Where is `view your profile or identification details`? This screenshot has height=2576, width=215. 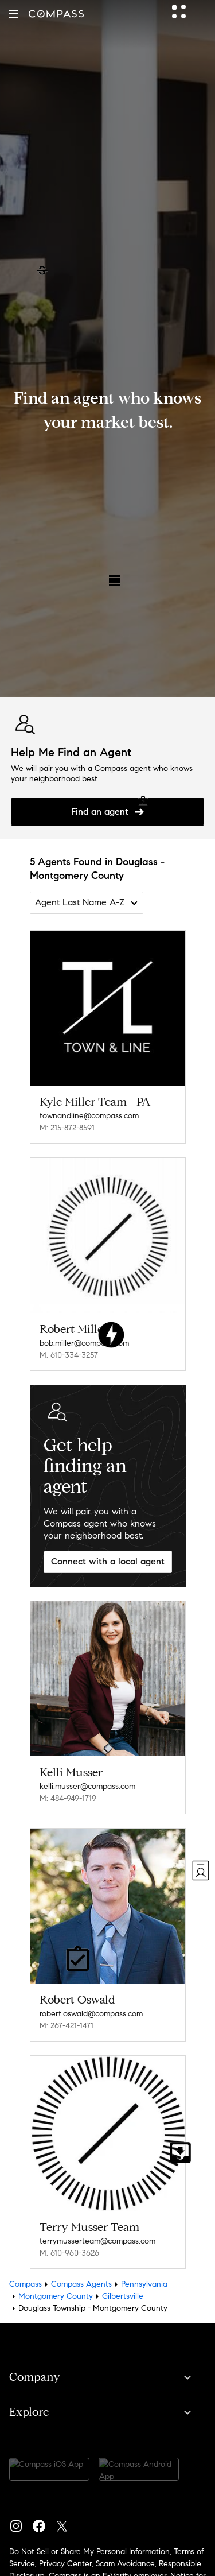 view your profile or identification details is located at coordinates (201, 1870).